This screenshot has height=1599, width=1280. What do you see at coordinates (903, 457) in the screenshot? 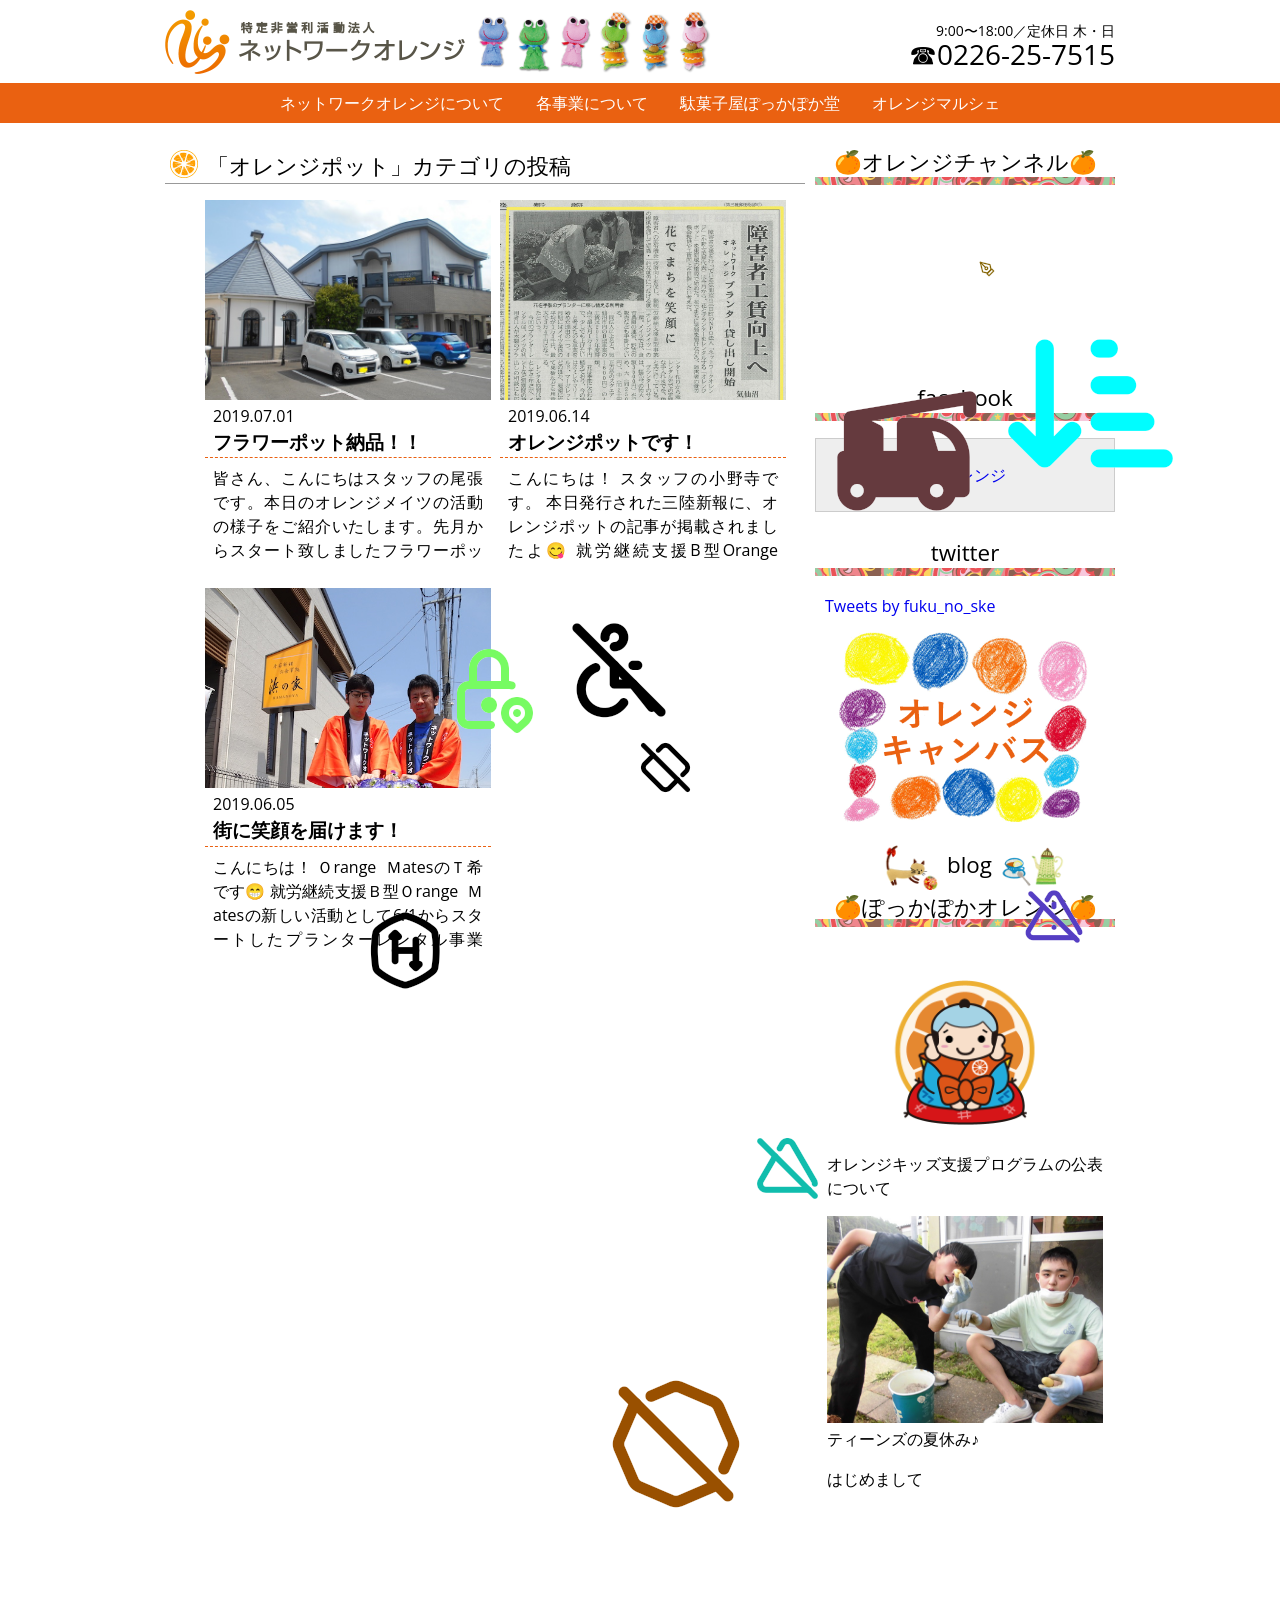
I see `request roadside assistance or towing` at bounding box center [903, 457].